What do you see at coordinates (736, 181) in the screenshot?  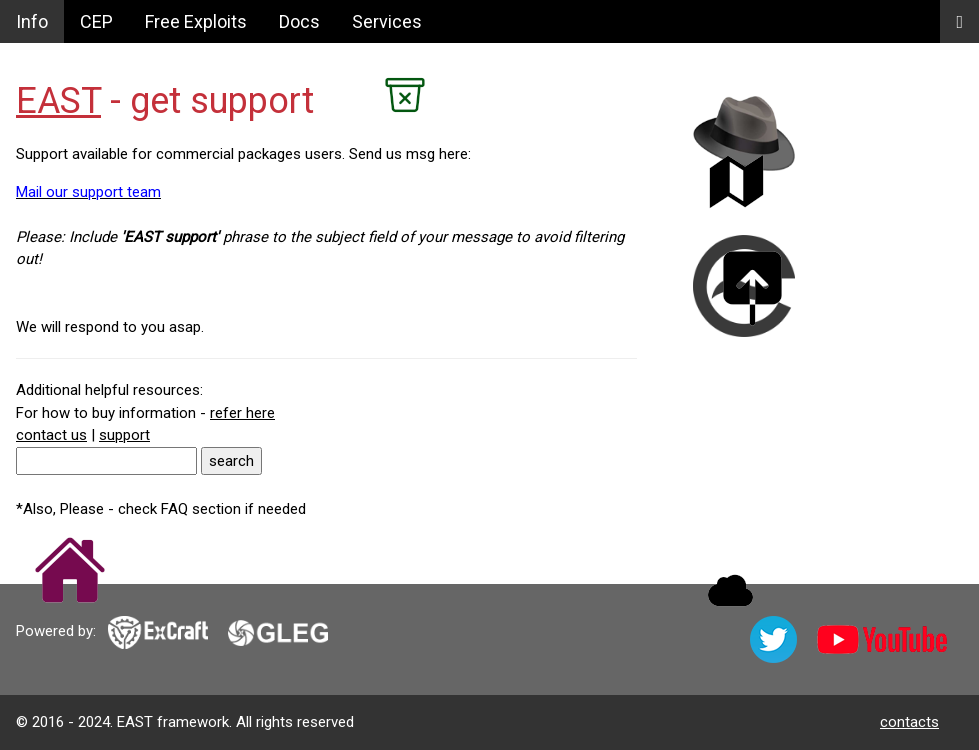 I see `open the map view` at bounding box center [736, 181].